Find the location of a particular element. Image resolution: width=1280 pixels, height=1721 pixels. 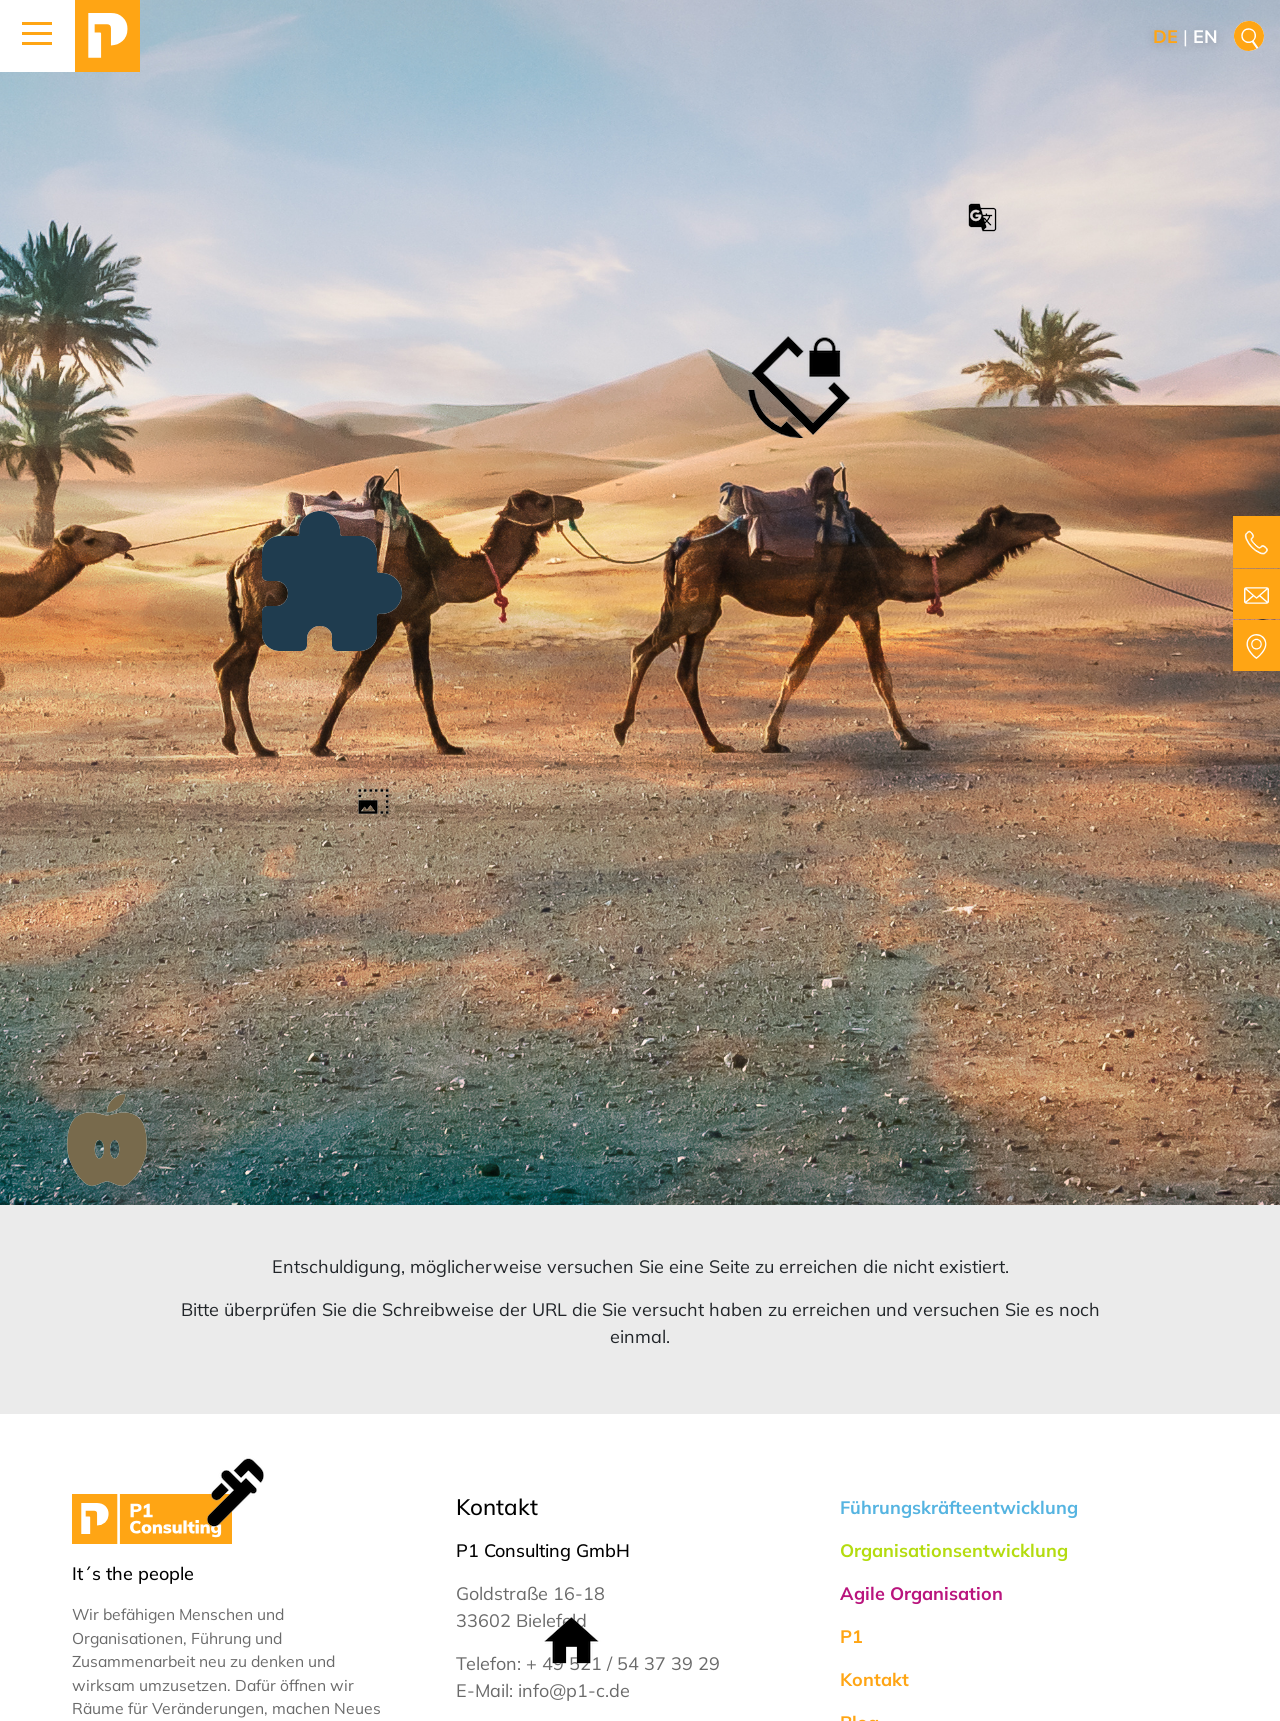

access browser extensions or add-ons is located at coordinates (332, 581).